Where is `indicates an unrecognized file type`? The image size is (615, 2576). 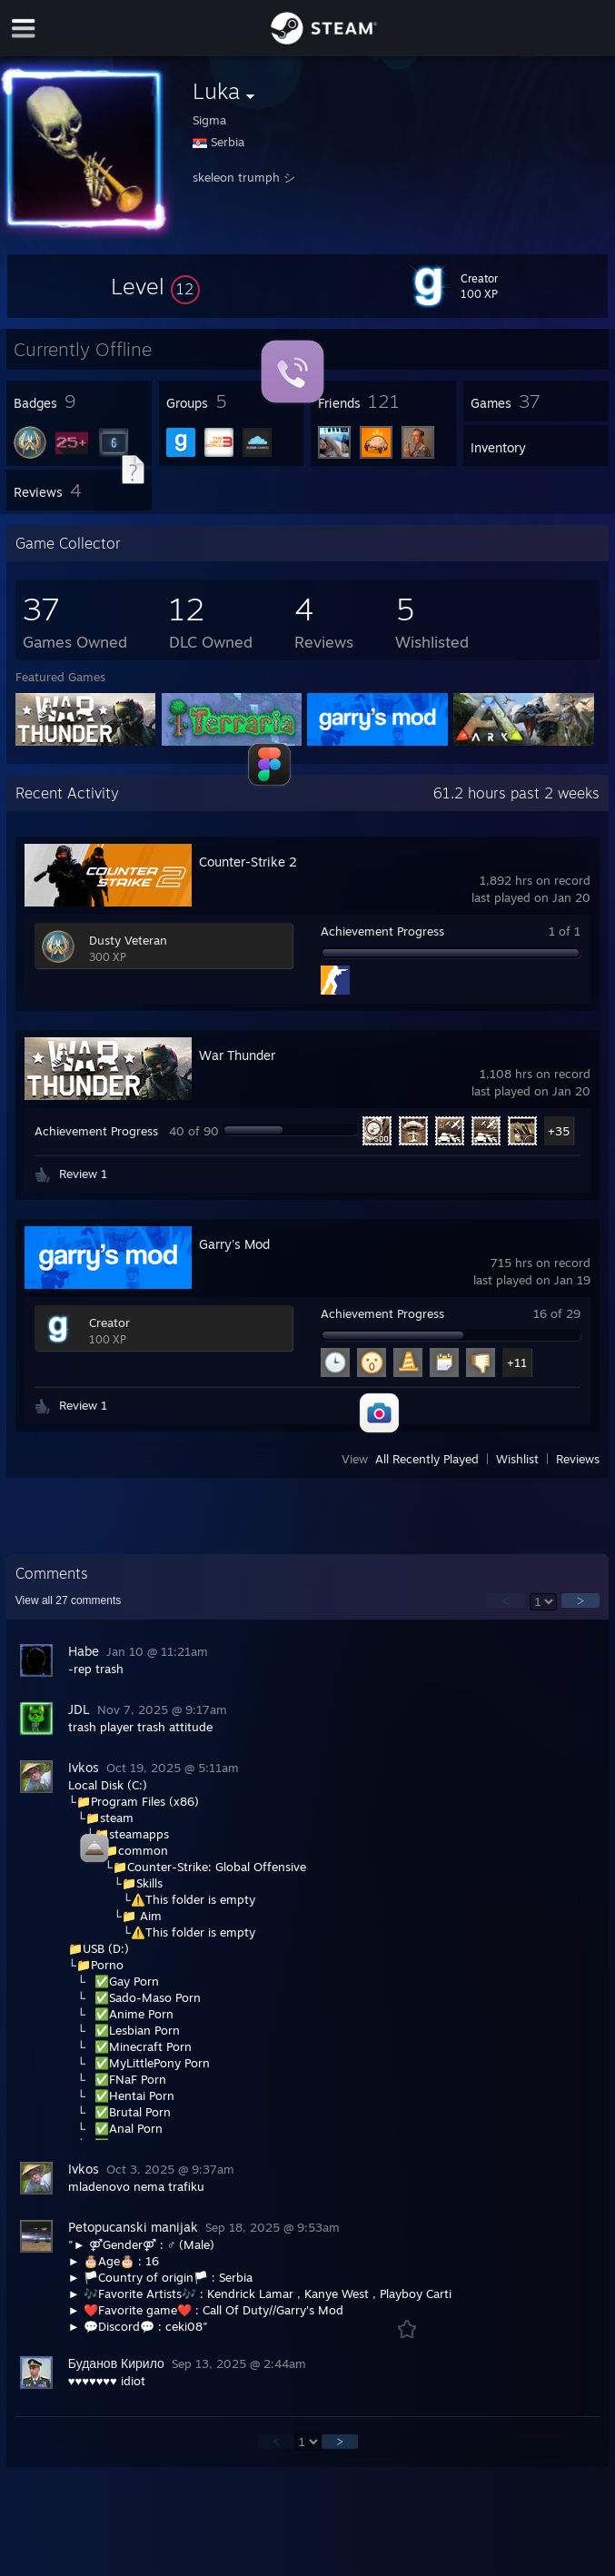
indicates an unrecognized file type is located at coordinates (133, 470).